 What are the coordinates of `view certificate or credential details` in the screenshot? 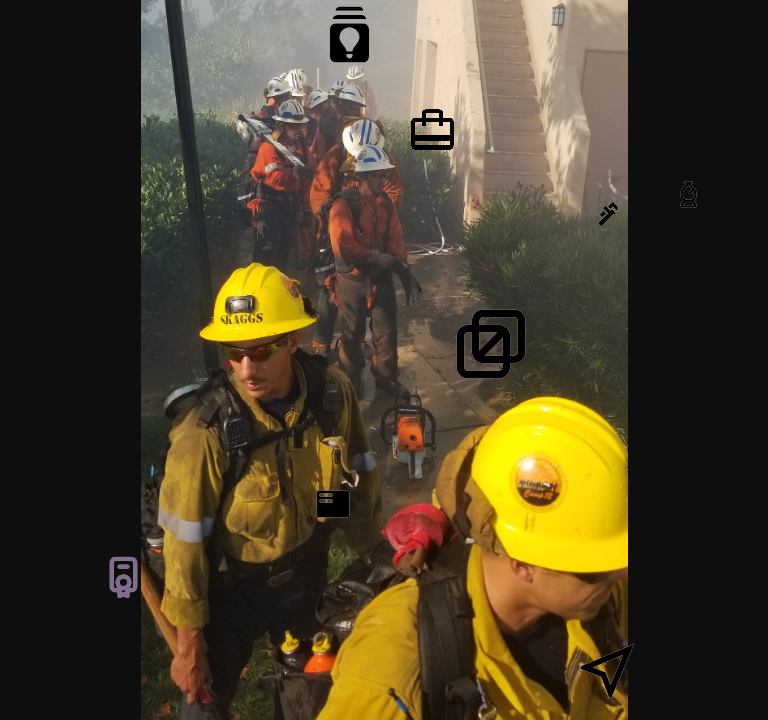 It's located at (123, 576).